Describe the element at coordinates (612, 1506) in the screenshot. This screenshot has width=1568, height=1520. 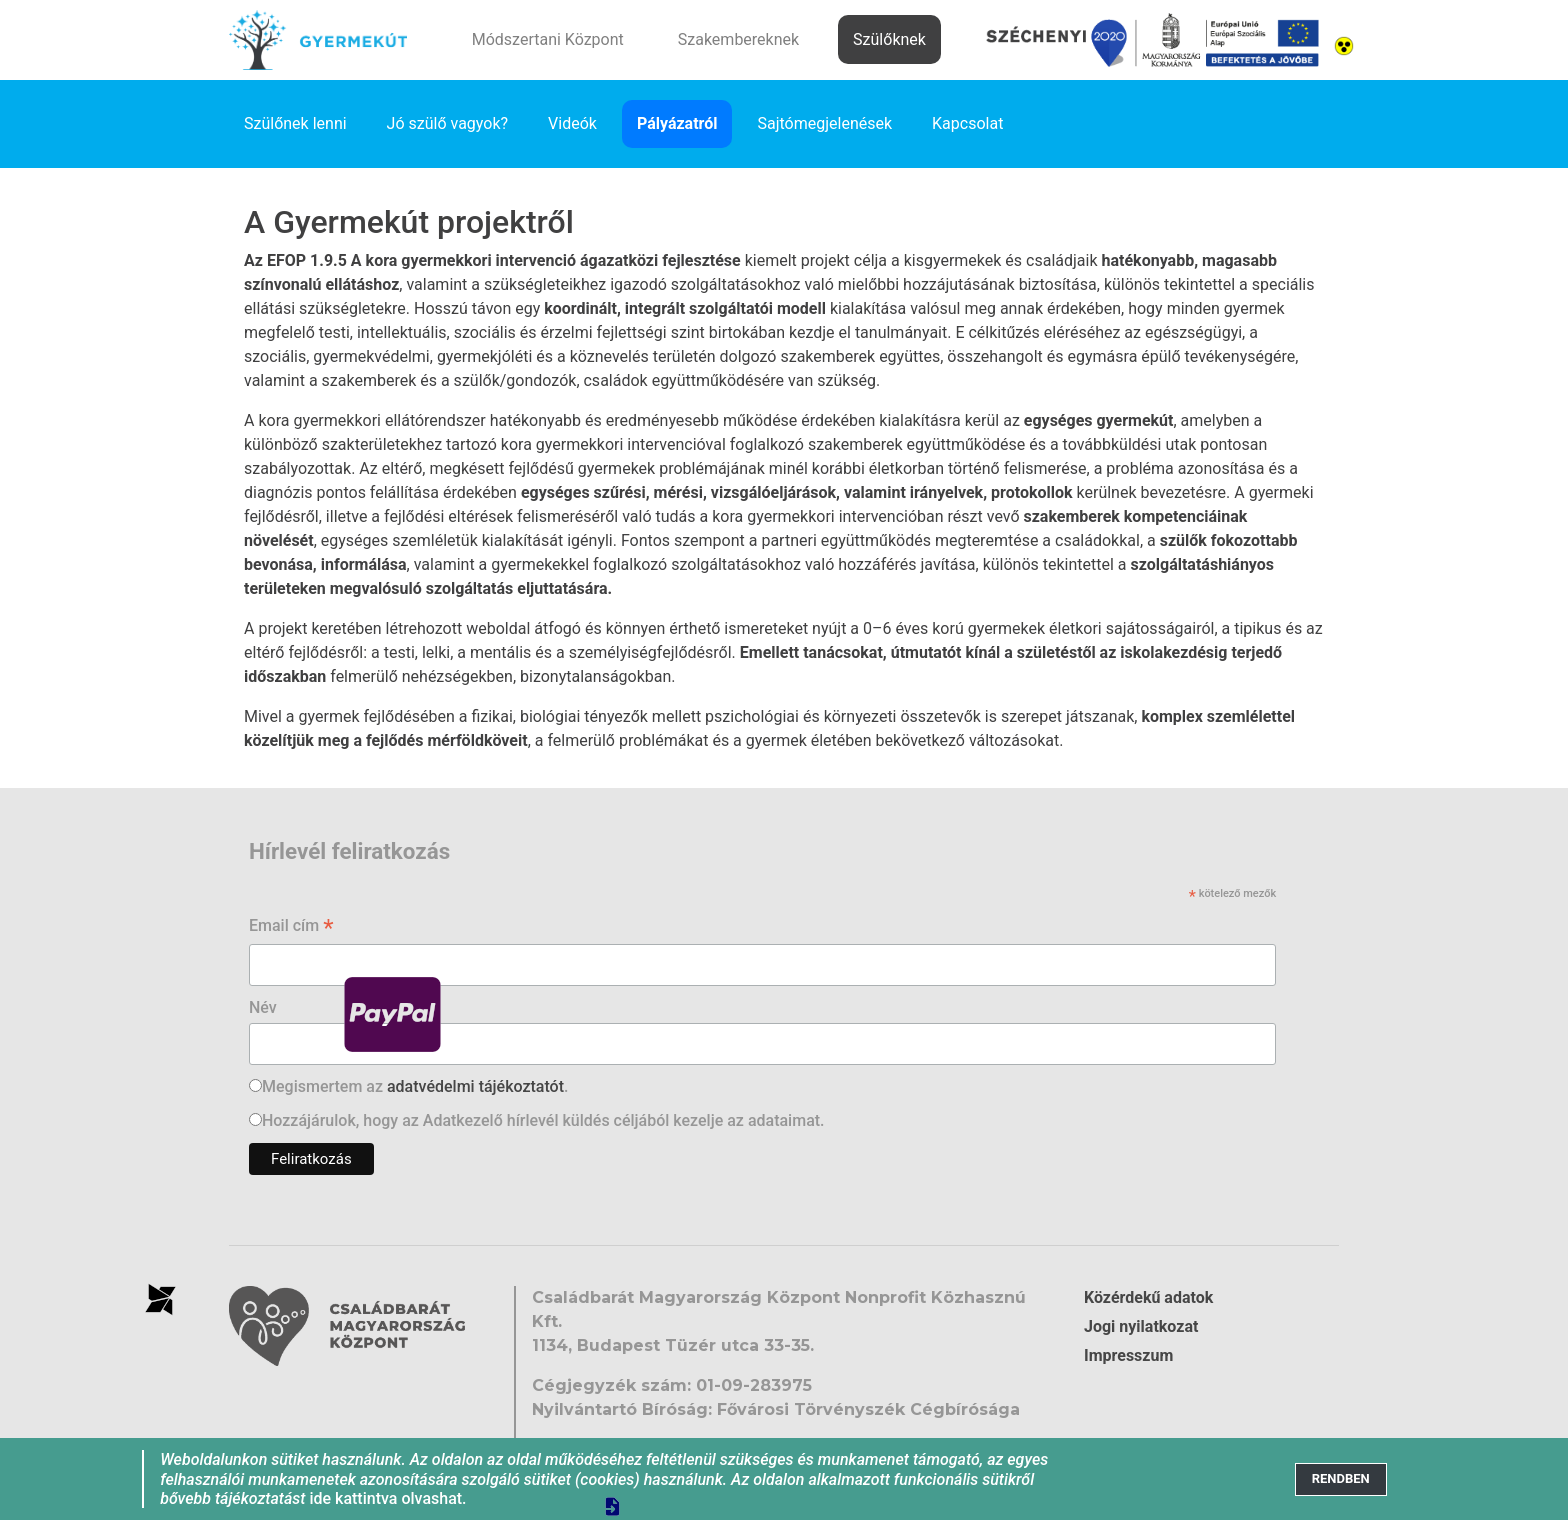
I see `import file or document` at that location.